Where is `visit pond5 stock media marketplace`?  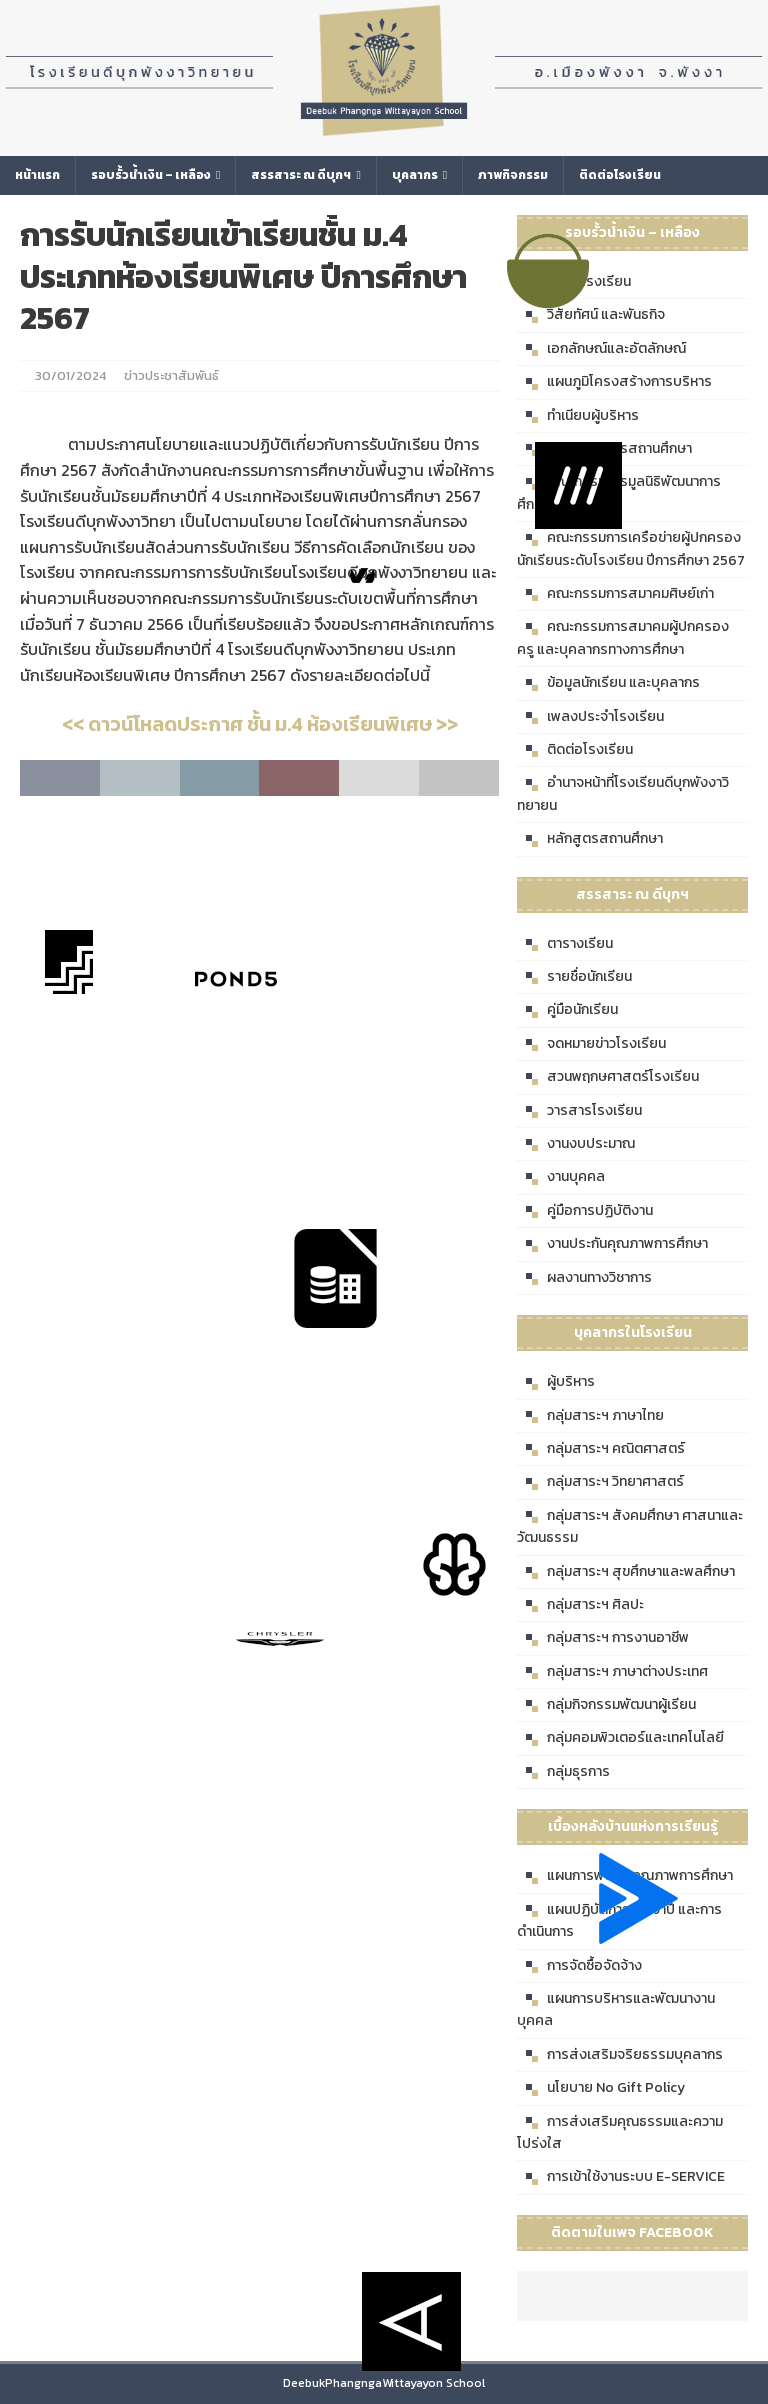 visit pond5 stock media marketplace is located at coordinates (236, 979).